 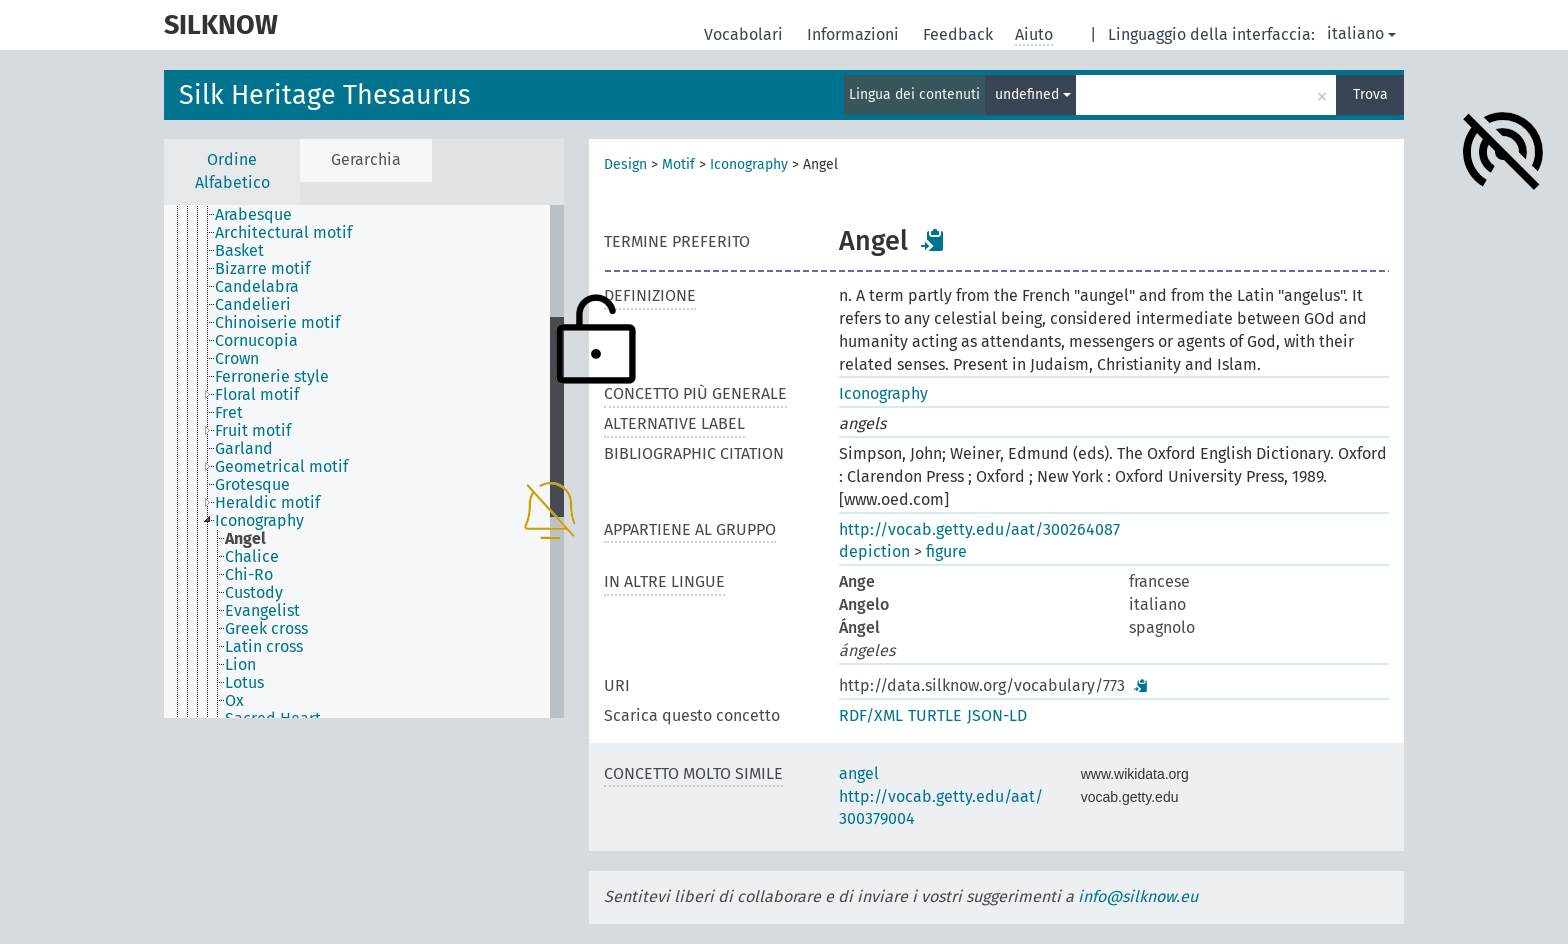 What do you see at coordinates (1503, 152) in the screenshot?
I see `indicates mobile hotspot is disabled` at bounding box center [1503, 152].